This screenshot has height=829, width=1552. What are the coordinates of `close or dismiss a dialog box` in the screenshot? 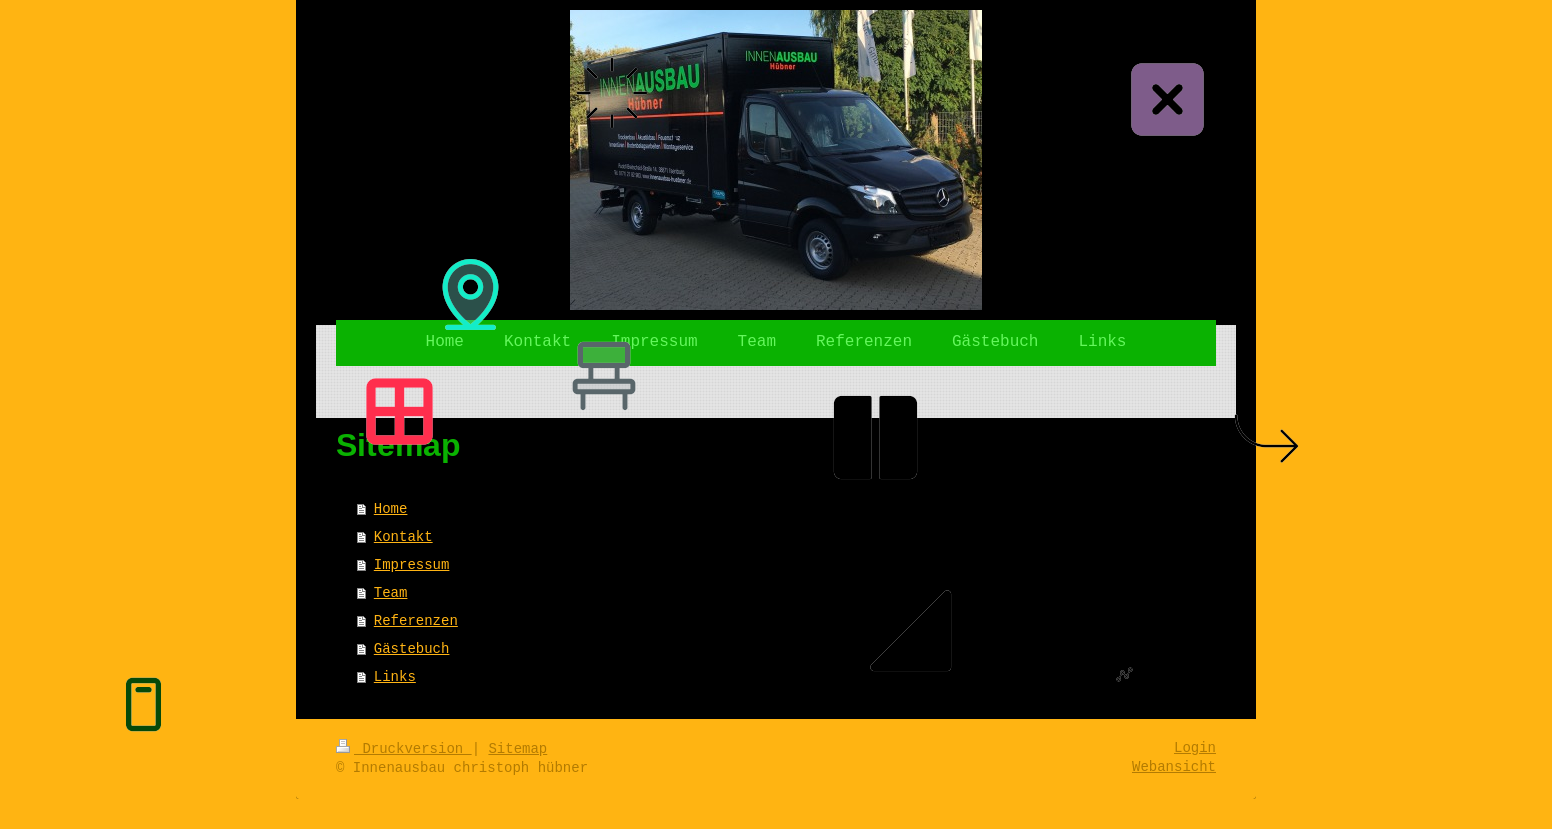 It's located at (1167, 99).